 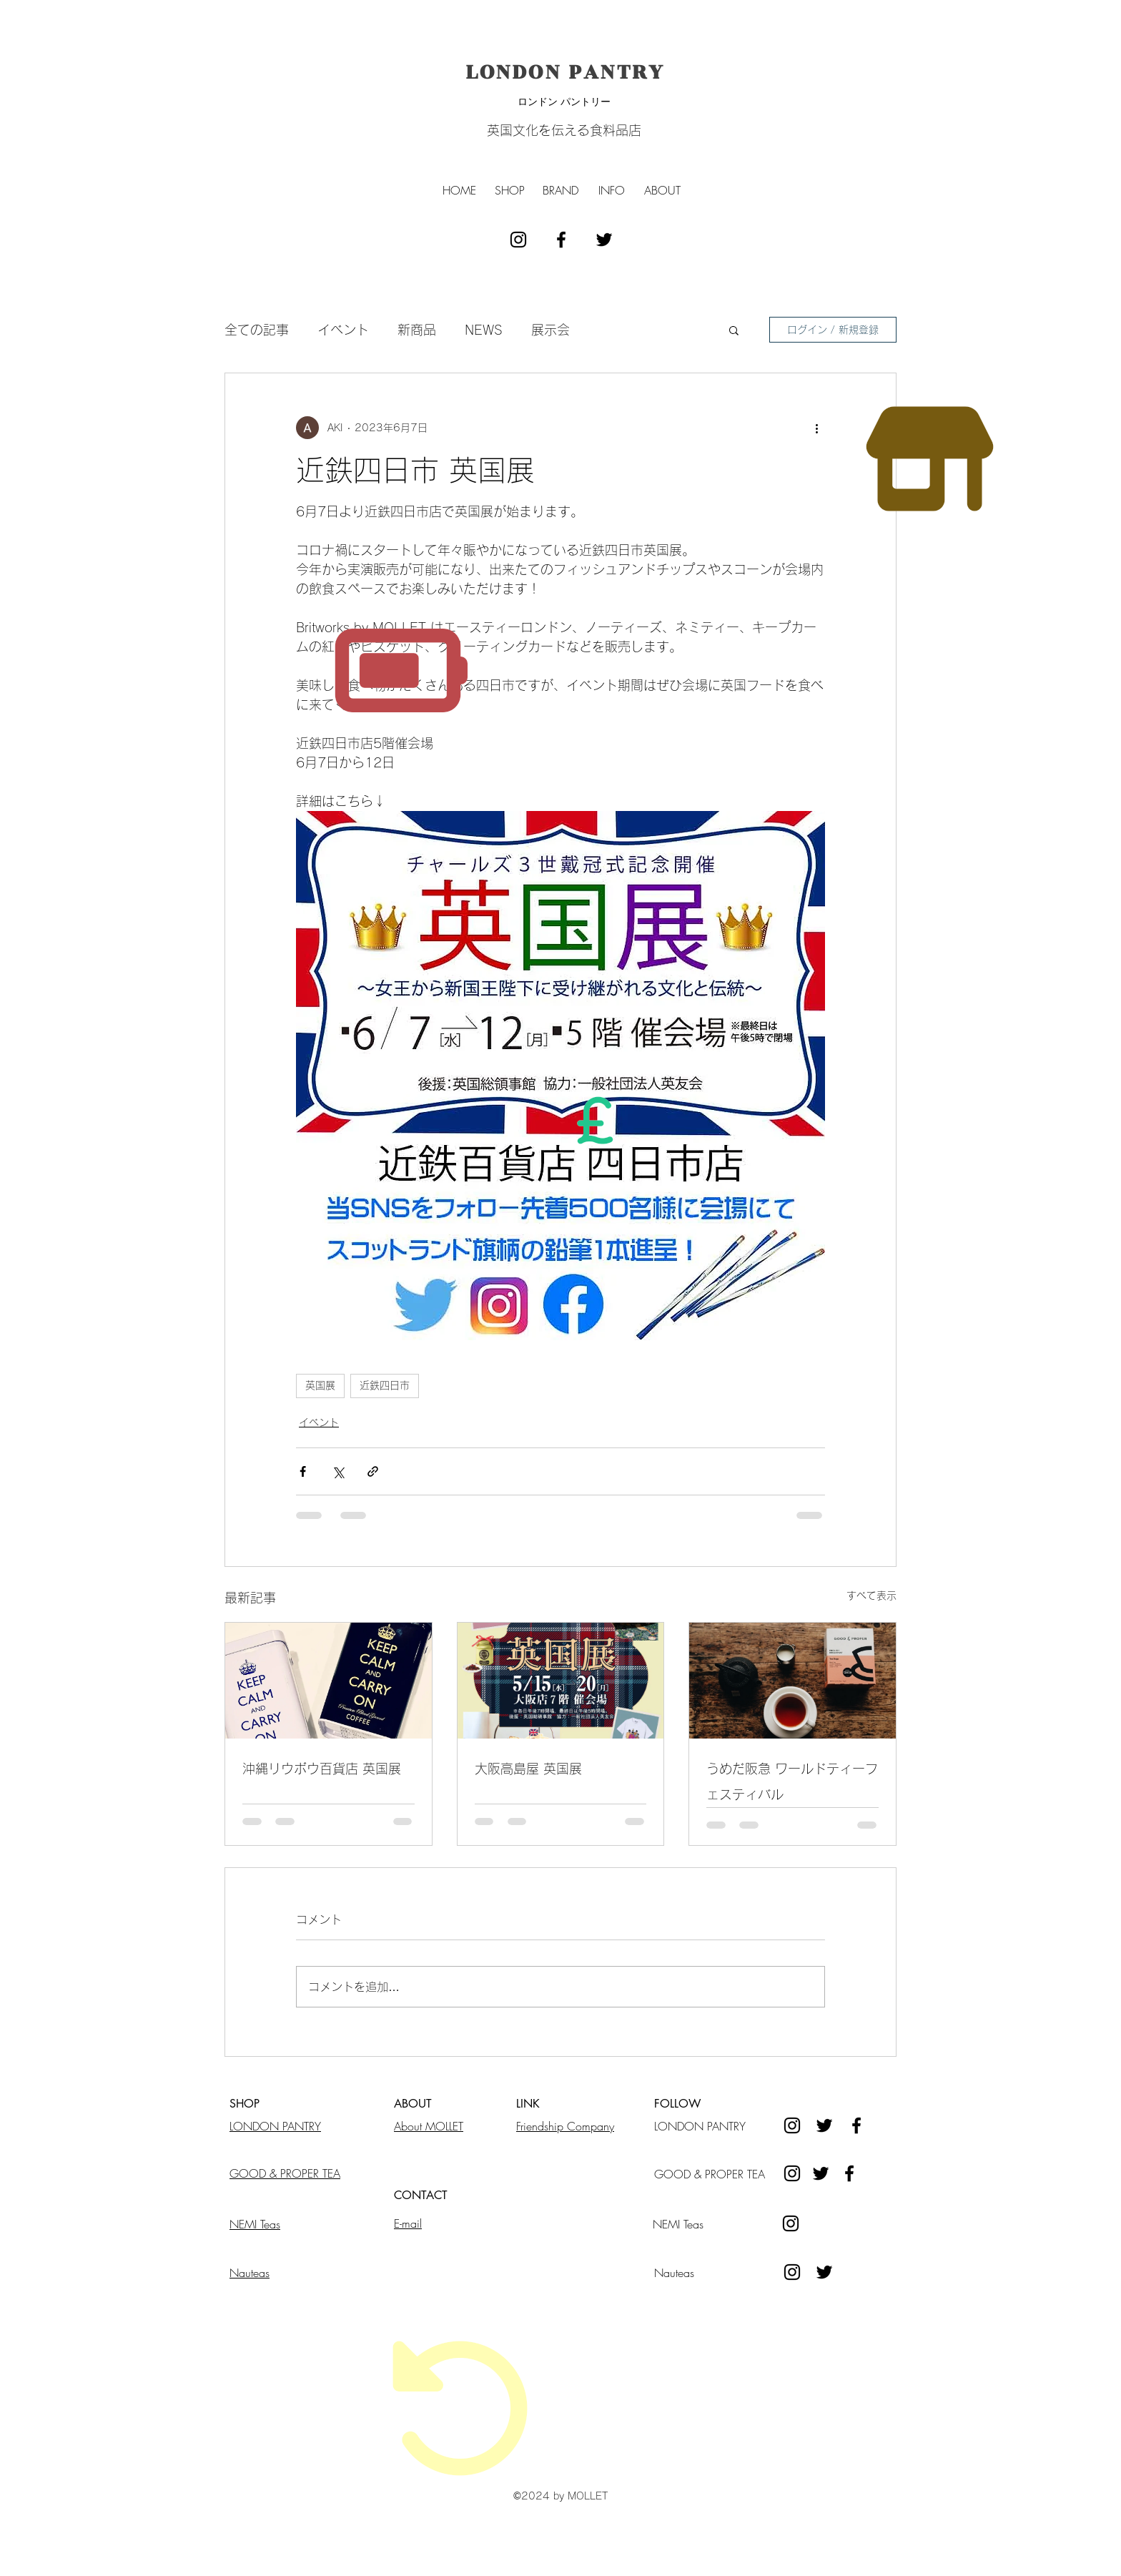 What do you see at coordinates (397, 670) in the screenshot?
I see `indicates battery level at approximately 80% charge` at bounding box center [397, 670].